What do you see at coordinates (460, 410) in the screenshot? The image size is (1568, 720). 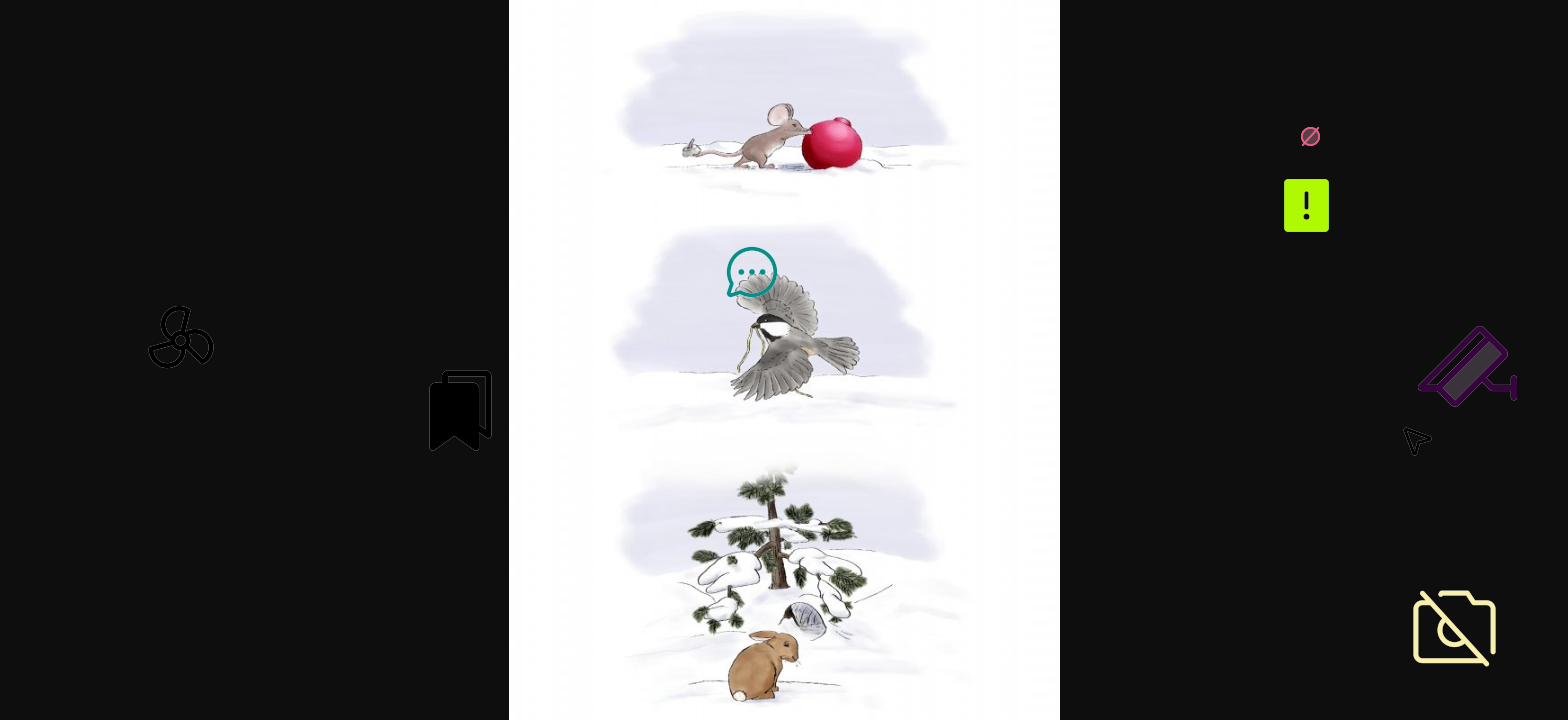 I see `view your saved bookmarks` at bounding box center [460, 410].